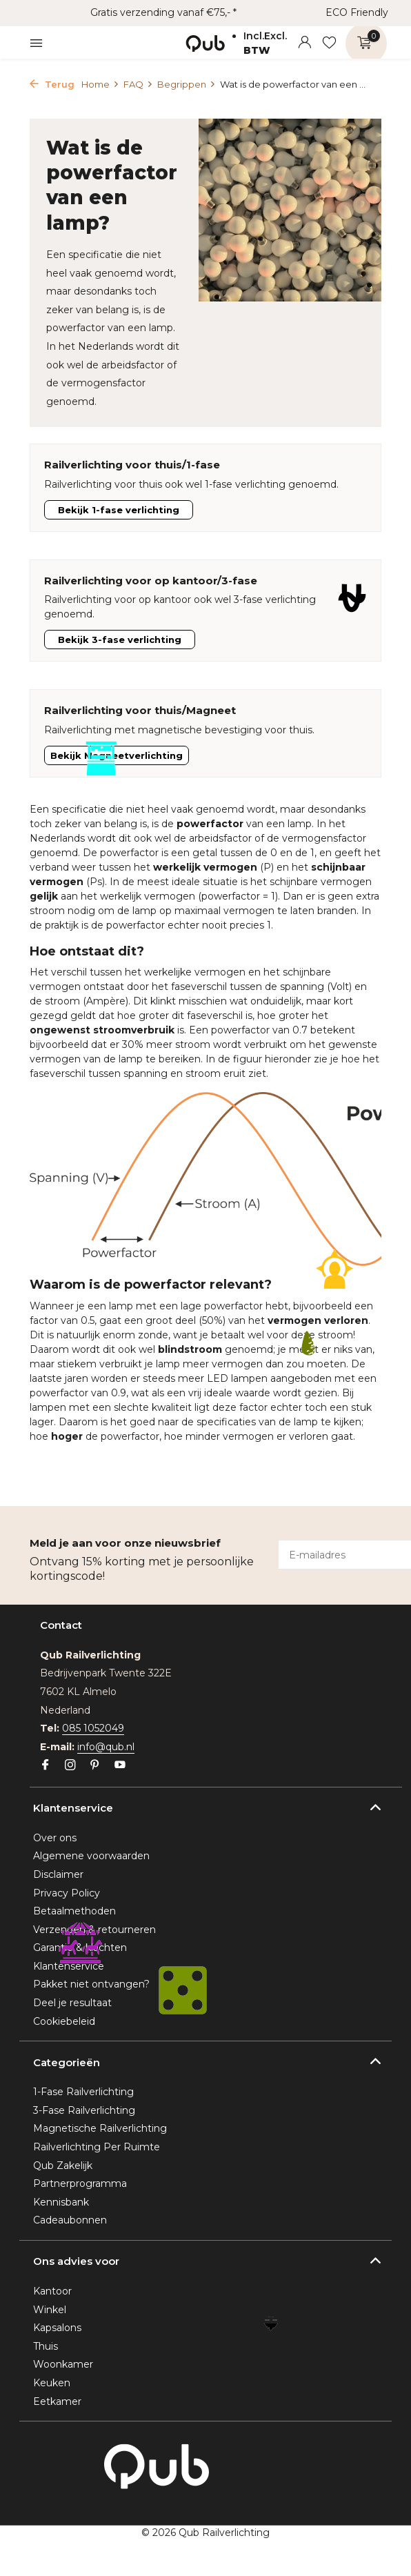  What do you see at coordinates (101, 758) in the screenshot?
I see `access bunker or shelter location` at bounding box center [101, 758].